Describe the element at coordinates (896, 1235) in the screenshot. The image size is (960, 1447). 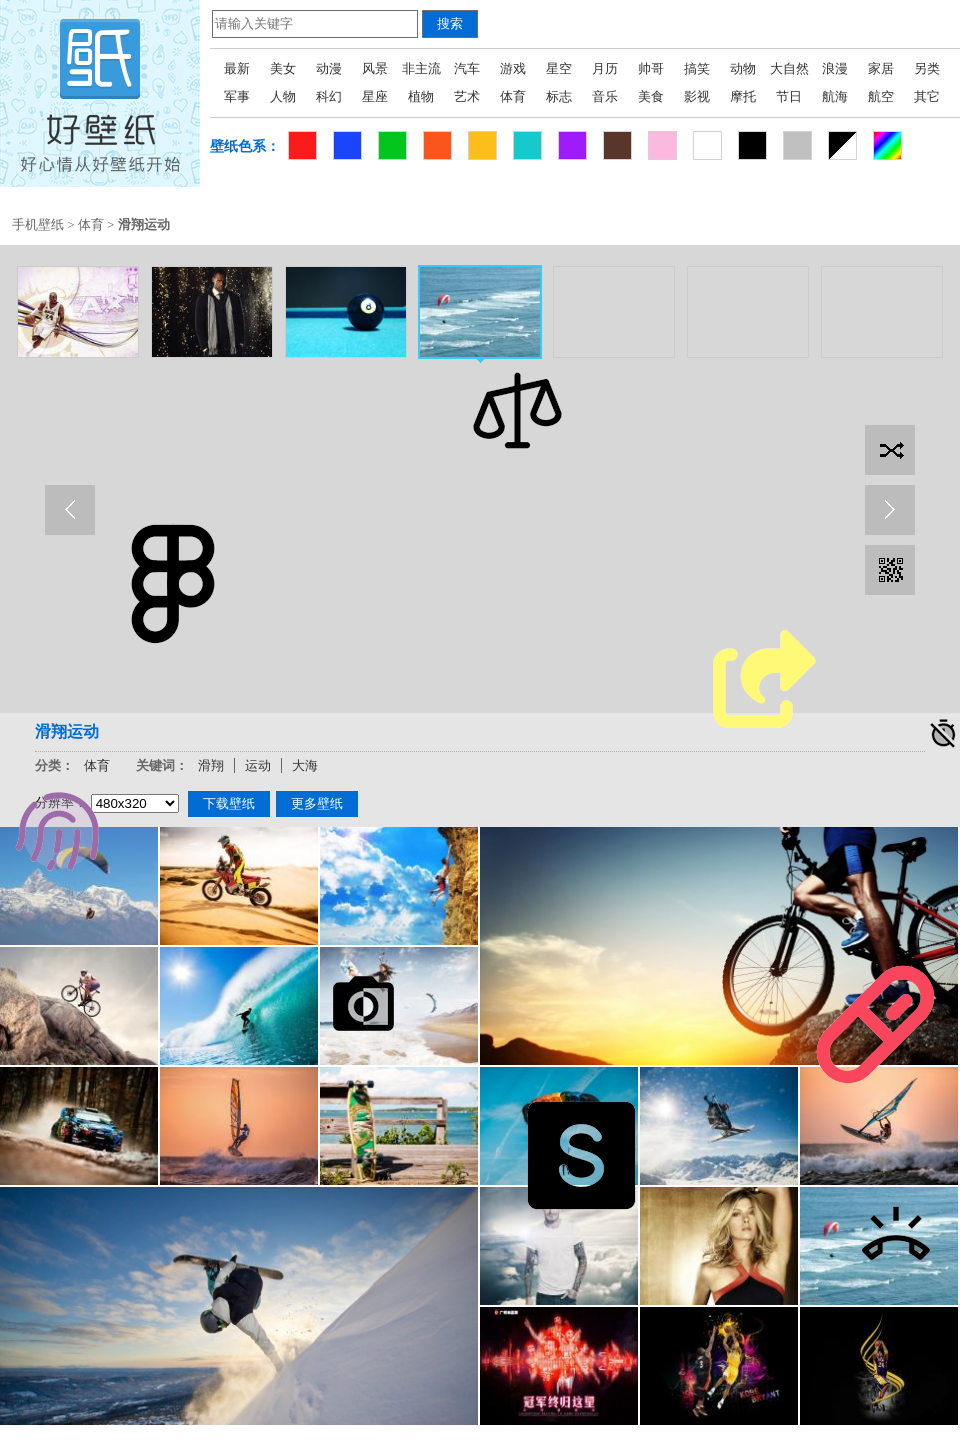
I see `incoming call ringing` at that location.